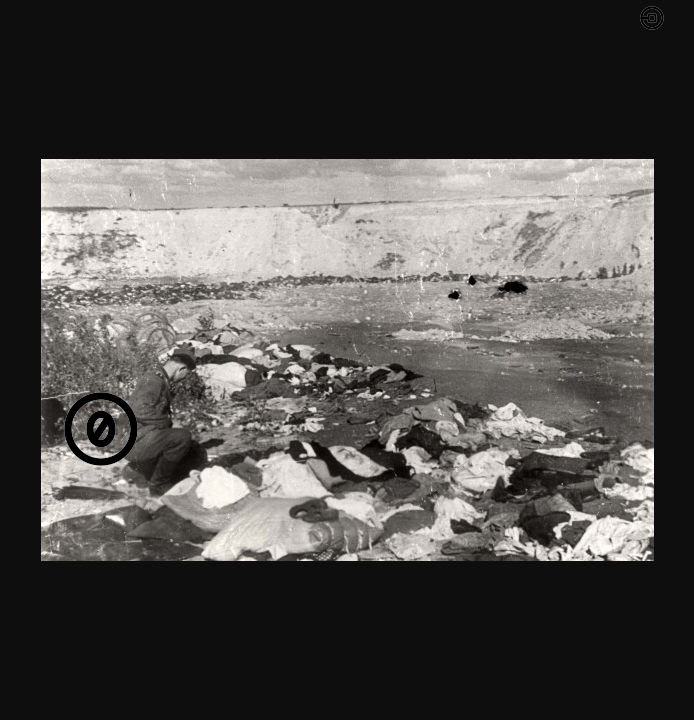 Image resolution: width=694 pixels, height=720 pixels. Describe the element at coordinates (101, 429) in the screenshot. I see `indicates content is public domain (CC0 license)` at that location.